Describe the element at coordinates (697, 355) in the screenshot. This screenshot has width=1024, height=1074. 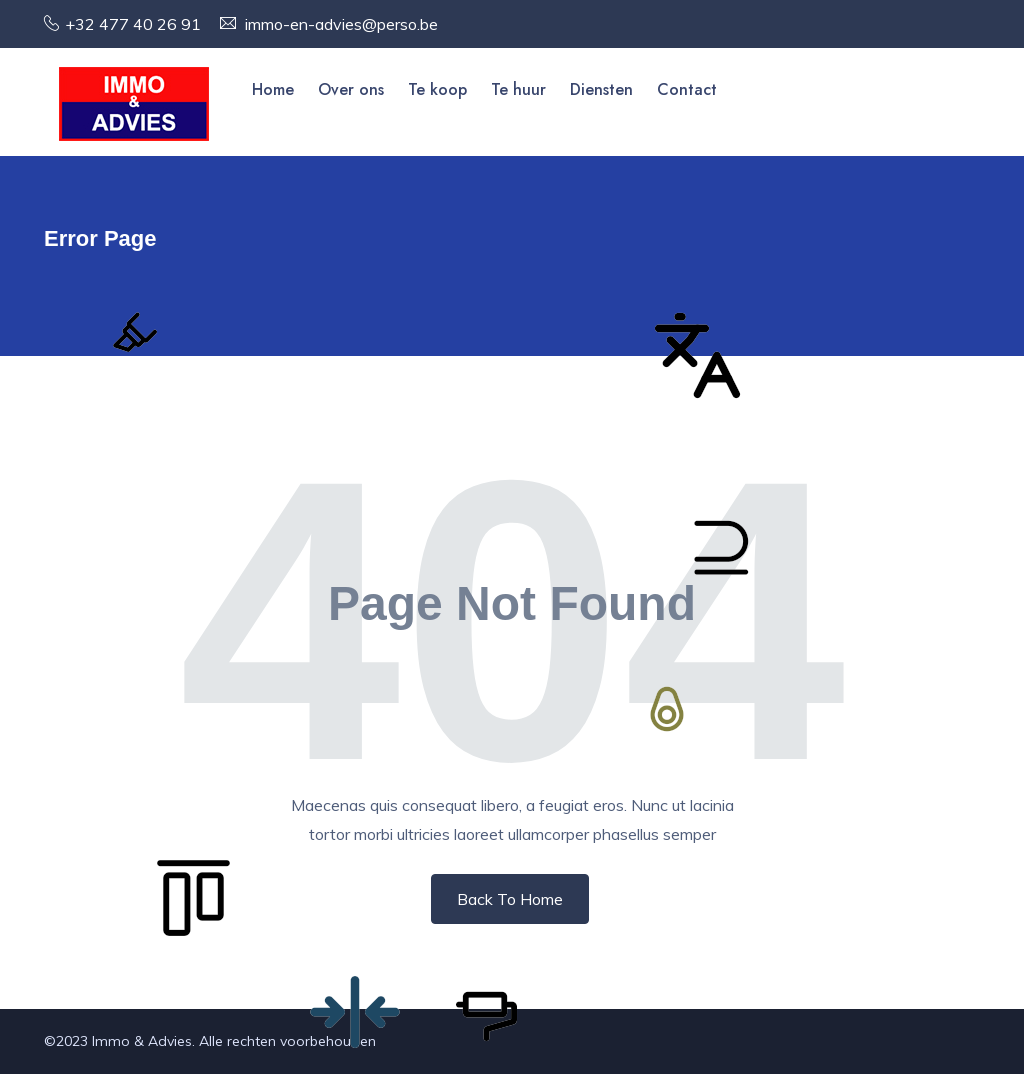
I see `change language settings` at that location.